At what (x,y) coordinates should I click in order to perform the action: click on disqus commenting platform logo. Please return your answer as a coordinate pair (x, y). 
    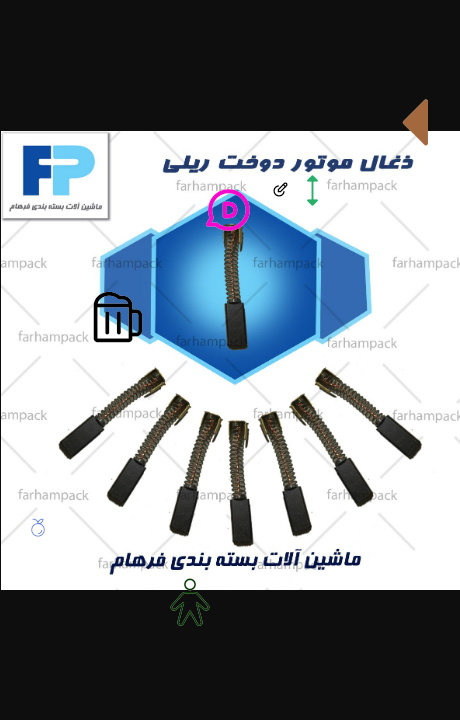
    Looking at the image, I should click on (229, 210).